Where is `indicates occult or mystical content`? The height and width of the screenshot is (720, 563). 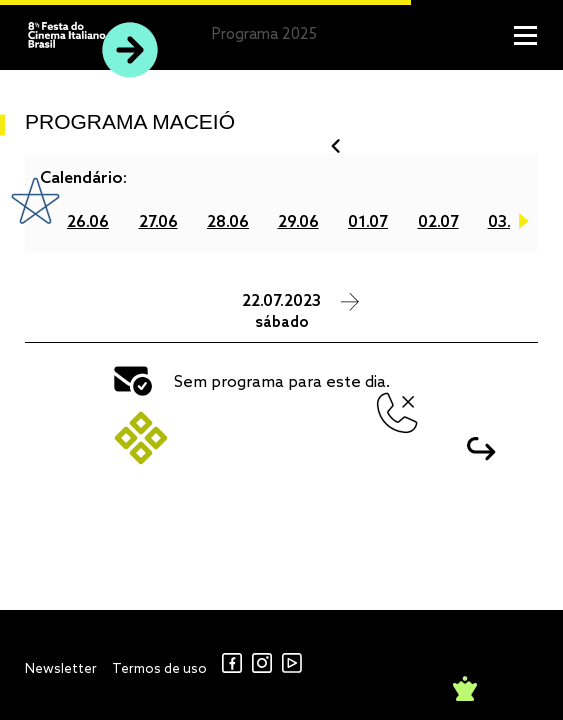
indicates occult or mystical content is located at coordinates (35, 203).